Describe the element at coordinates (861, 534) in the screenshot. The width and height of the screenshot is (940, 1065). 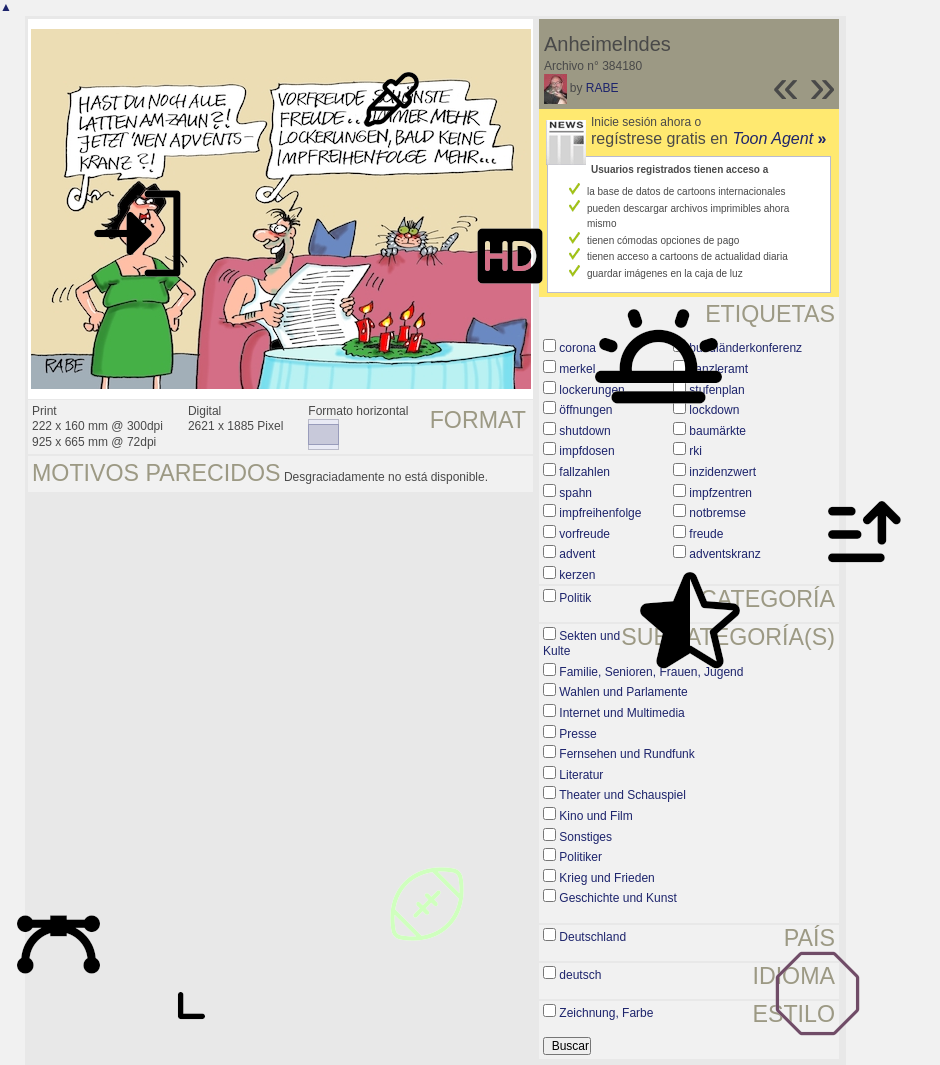
I see `sort items in descending order` at that location.